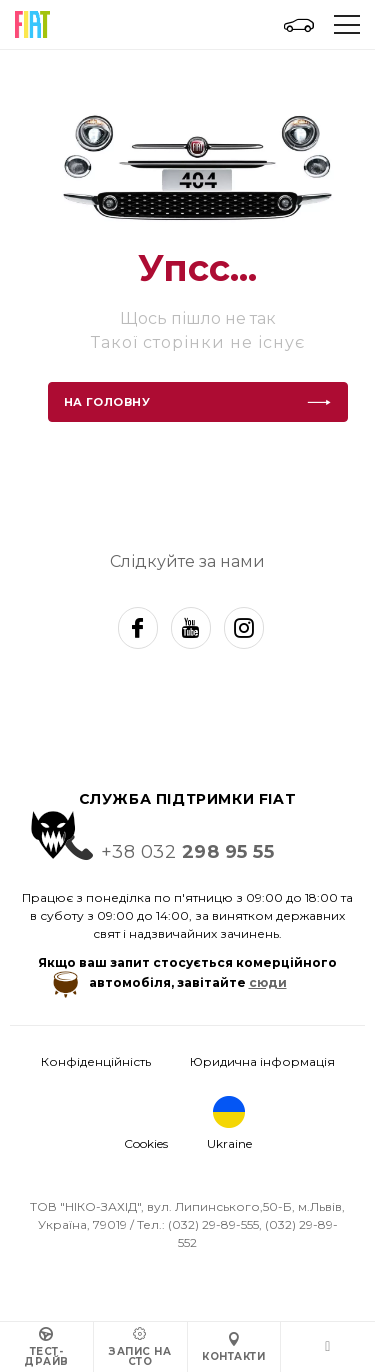 This screenshot has height=1372, width=375. What do you see at coordinates (53, 835) in the screenshot?
I see `select imp or demon character` at bounding box center [53, 835].